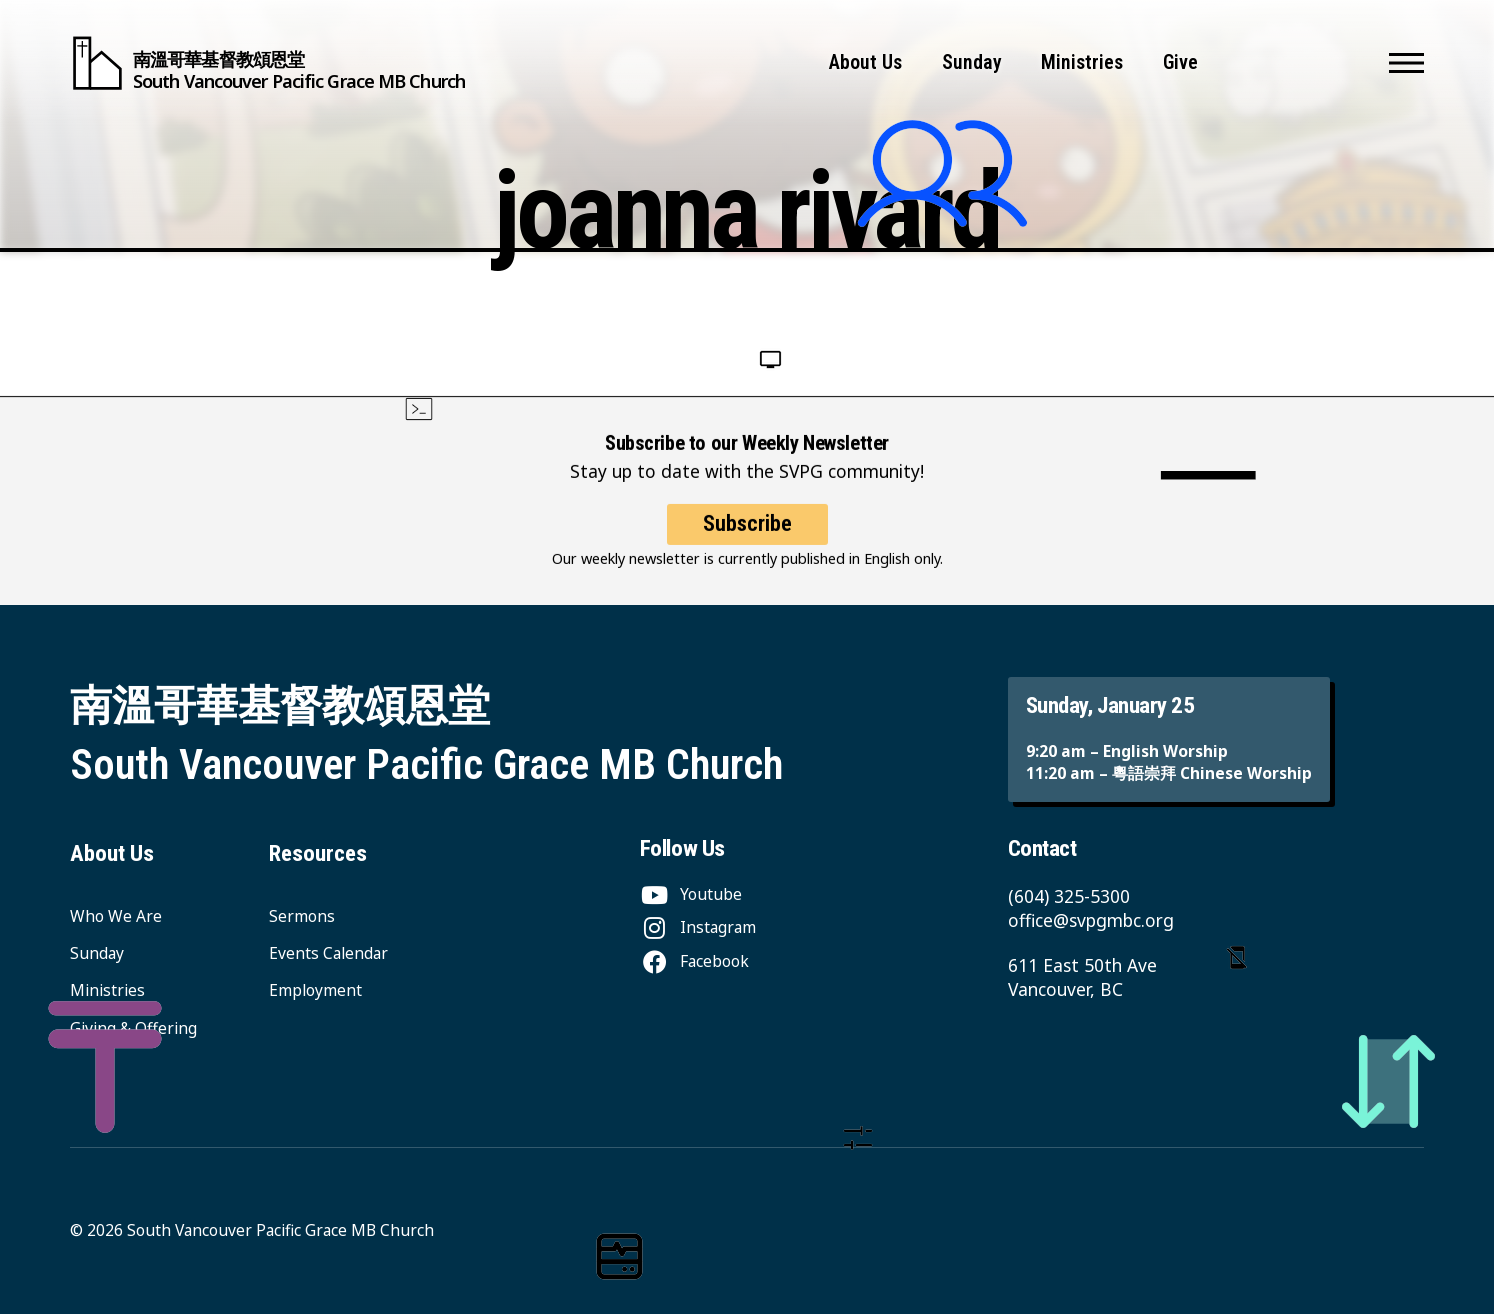 This screenshot has width=1494, height=1314. Describe the element at coordinates (1388, 1081) in the screenshot. I see `sort items in ascending or descending order` at that location.